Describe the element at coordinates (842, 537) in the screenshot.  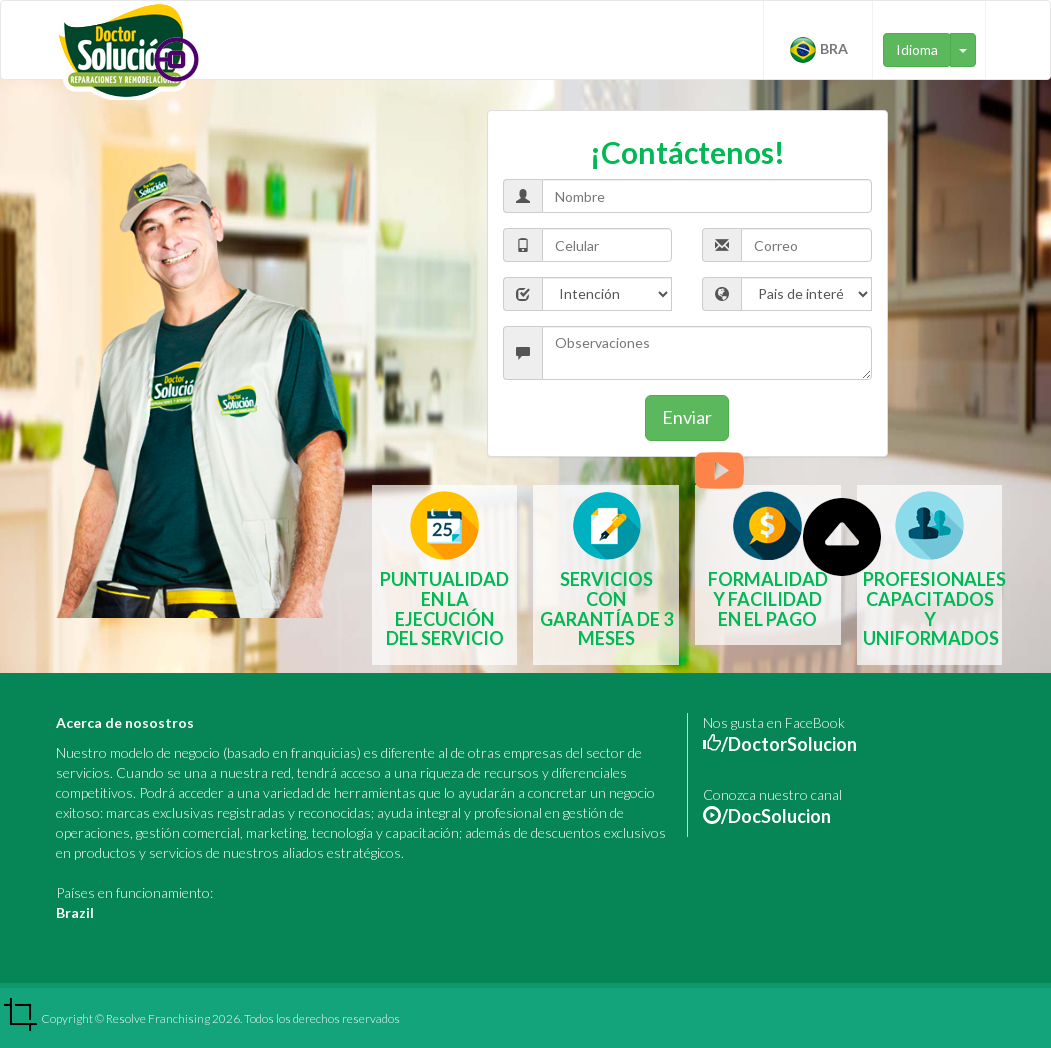
I see `expand or collapse a section upward` at that location.